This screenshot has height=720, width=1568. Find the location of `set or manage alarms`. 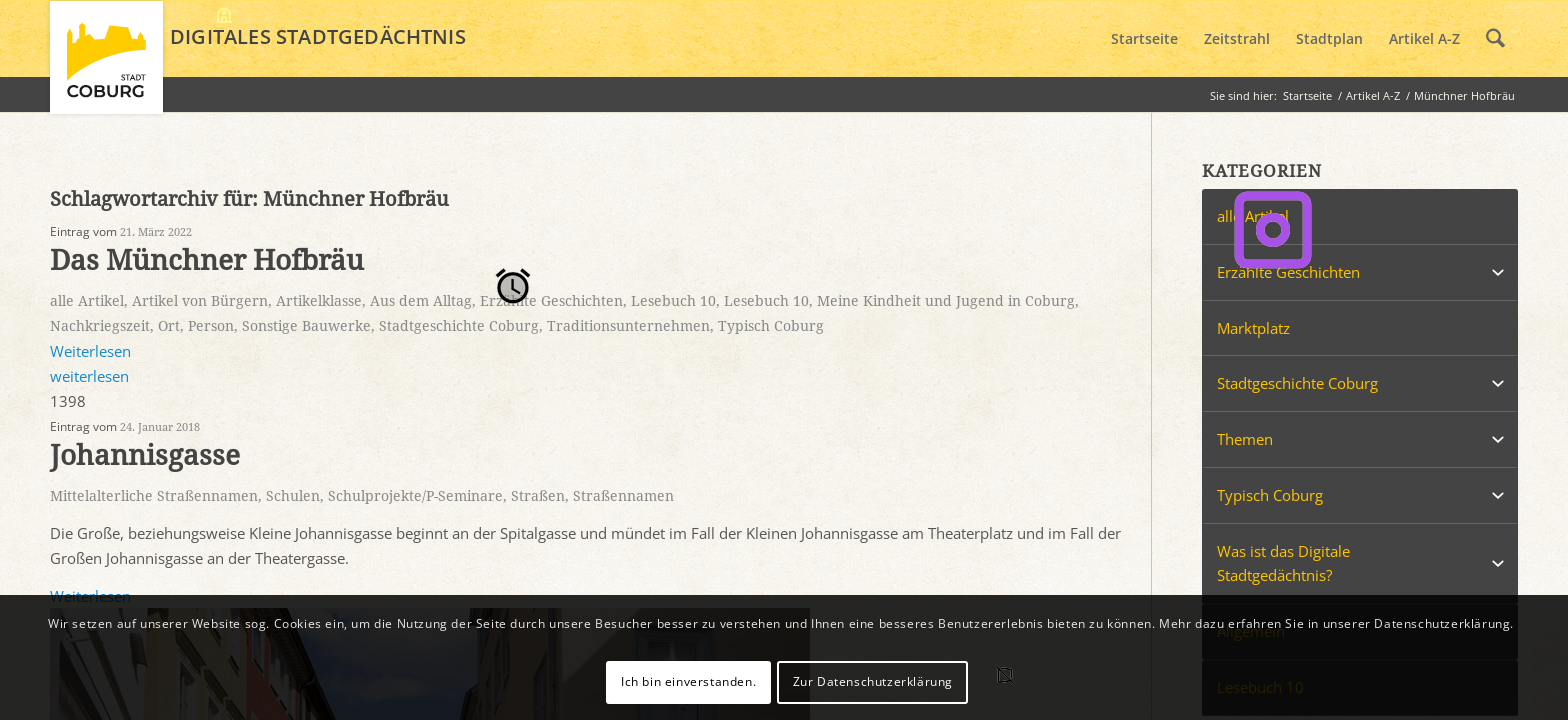

set or manage alarms is located at coordinates (513, 286).